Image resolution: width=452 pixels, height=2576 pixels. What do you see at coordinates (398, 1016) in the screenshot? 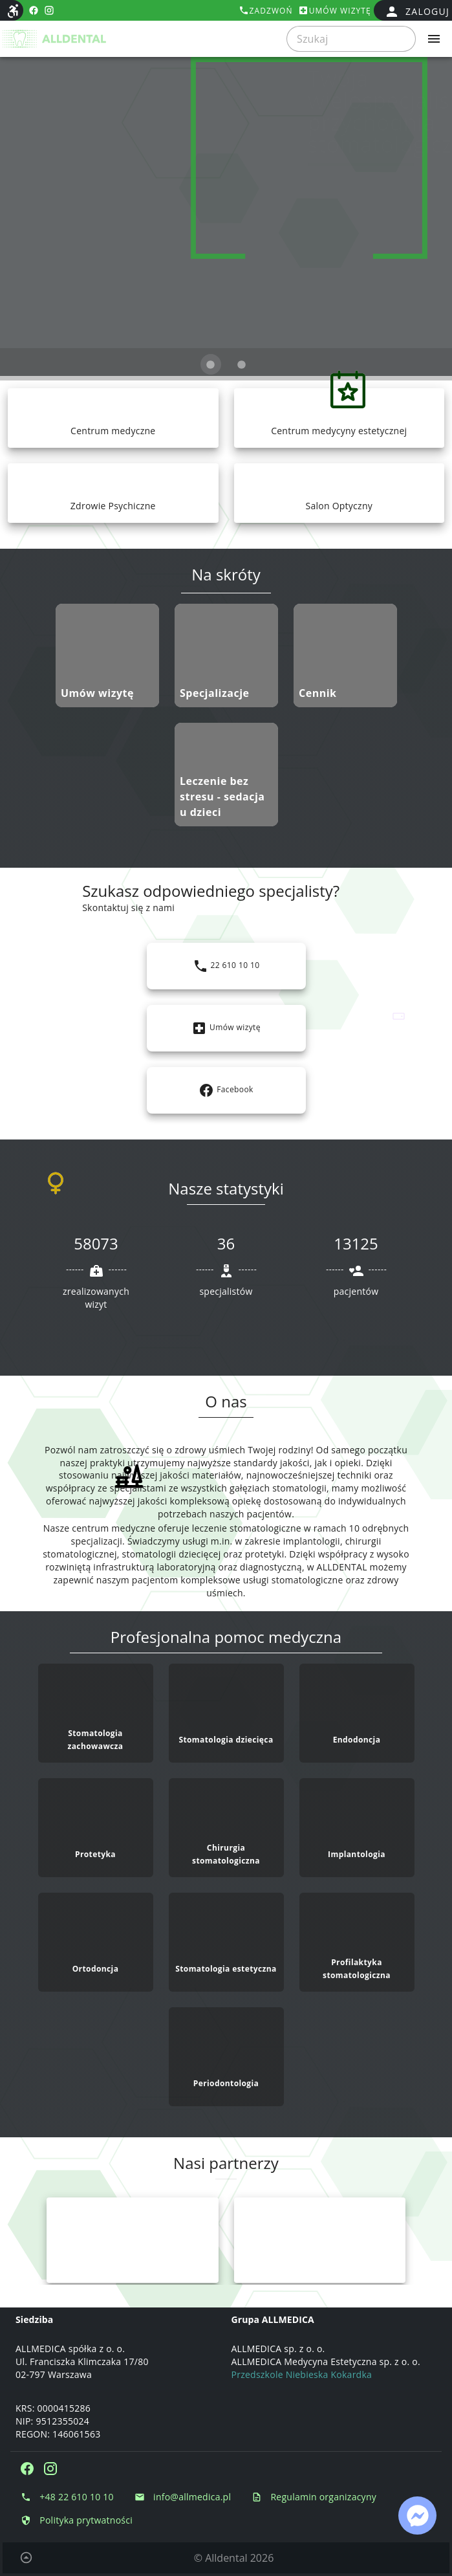
I see `access storage or disk management` at bounding box center [398, 1016].